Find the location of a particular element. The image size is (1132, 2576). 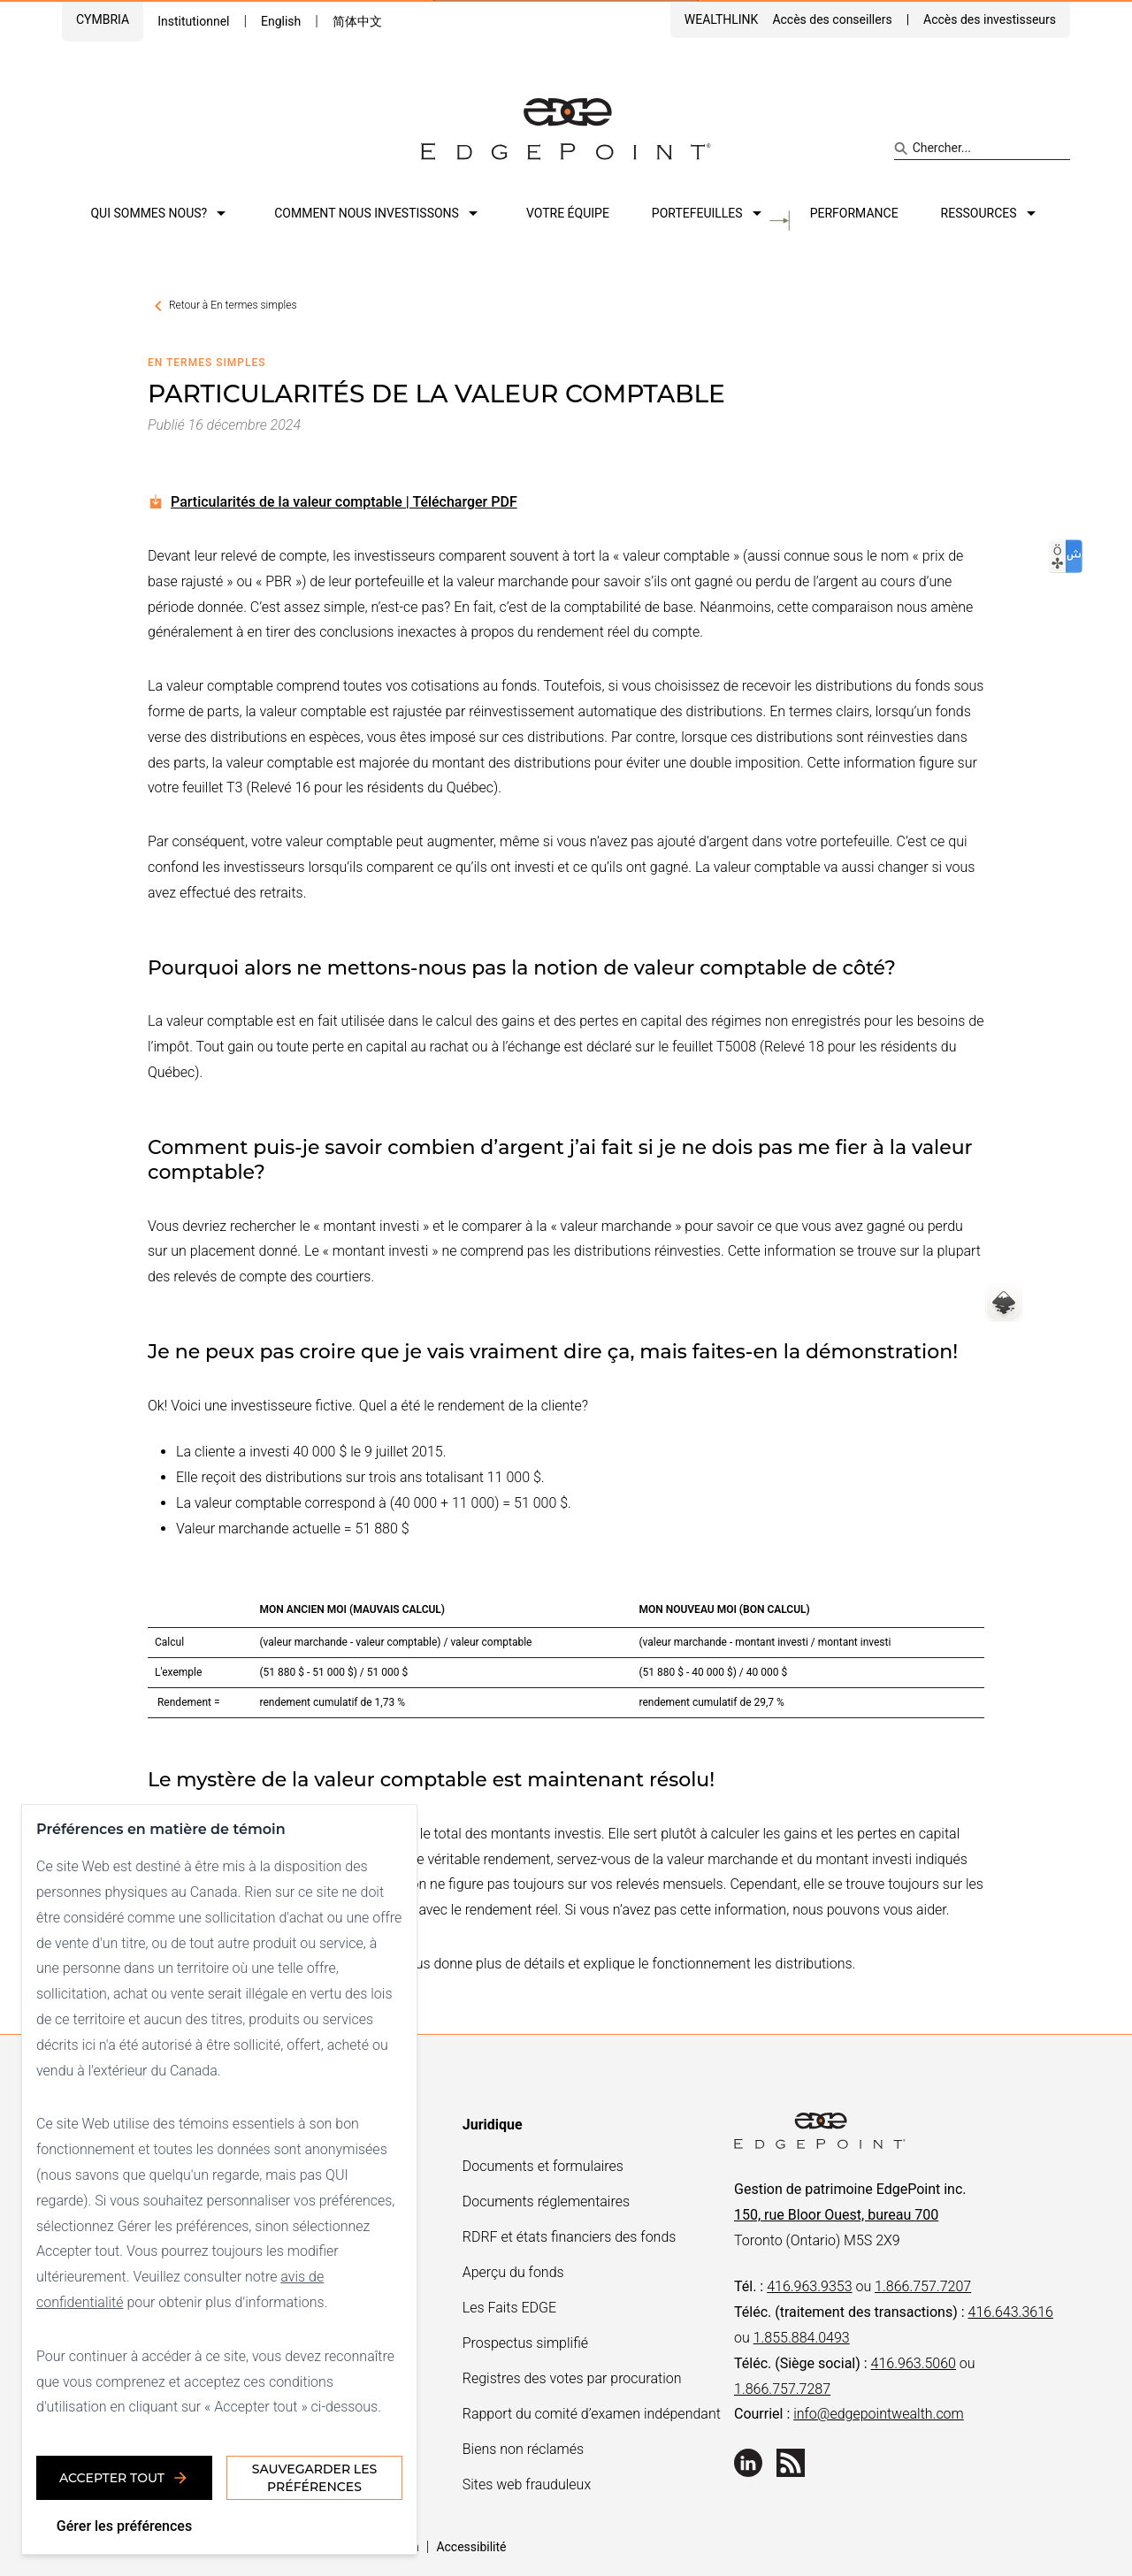

go to the last item in a list or sequence is located at coordinates (779, 220).